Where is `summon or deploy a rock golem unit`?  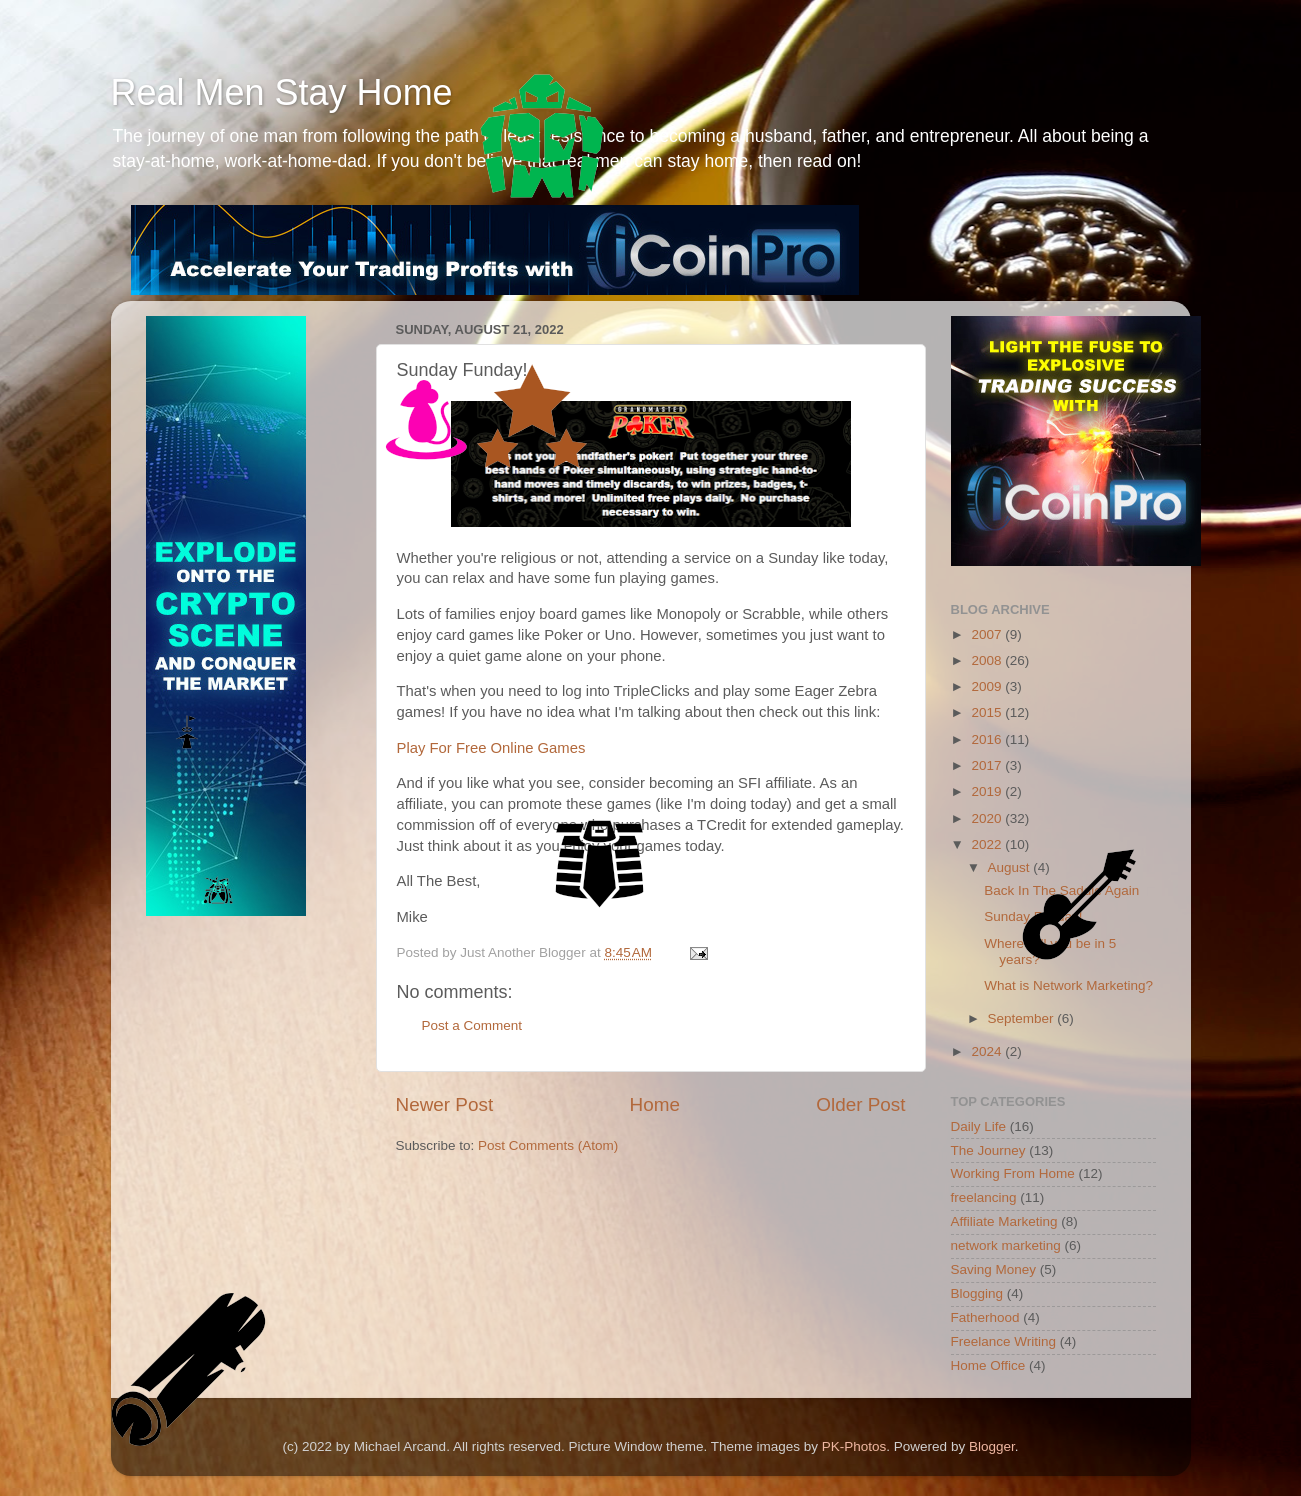
summon or deploy a rock golem unit is located at coordinates (542, 136).